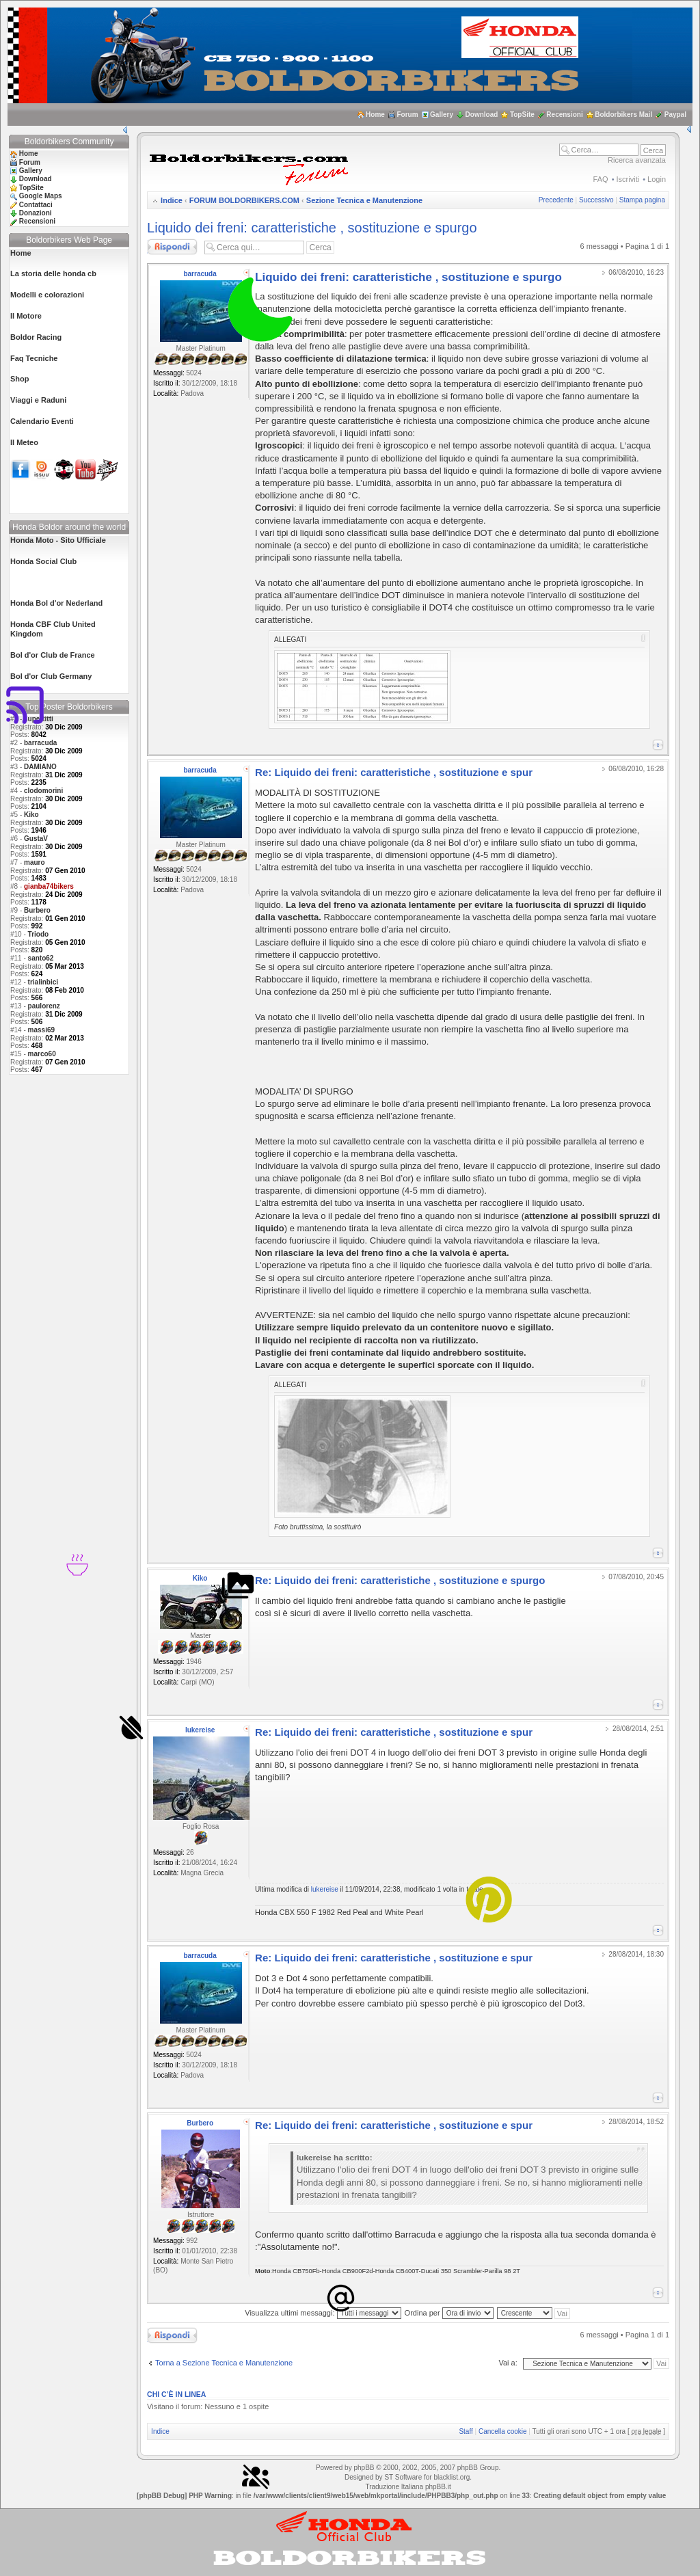 The width and height of the screenshot is (700, 2576). What do you see at coordinates (77, 1565) in the screenshot?
I see `view hot food or soup options` at bounding box center [77, 1565].